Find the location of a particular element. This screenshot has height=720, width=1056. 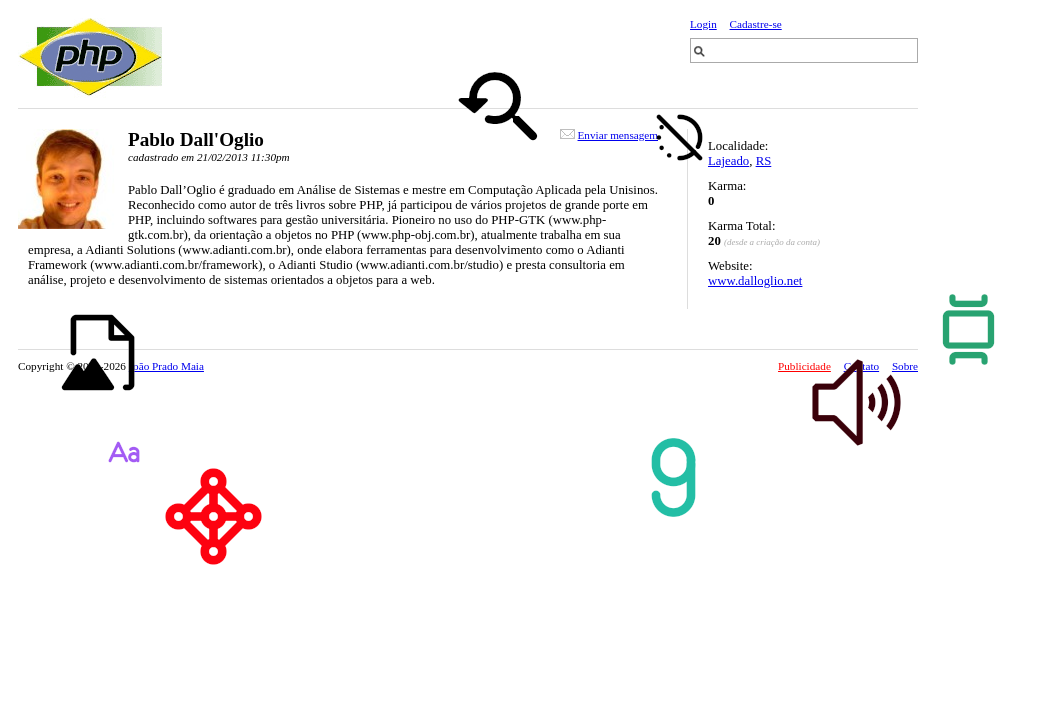

view star-ring network topology is located at coordinates (213, 516).